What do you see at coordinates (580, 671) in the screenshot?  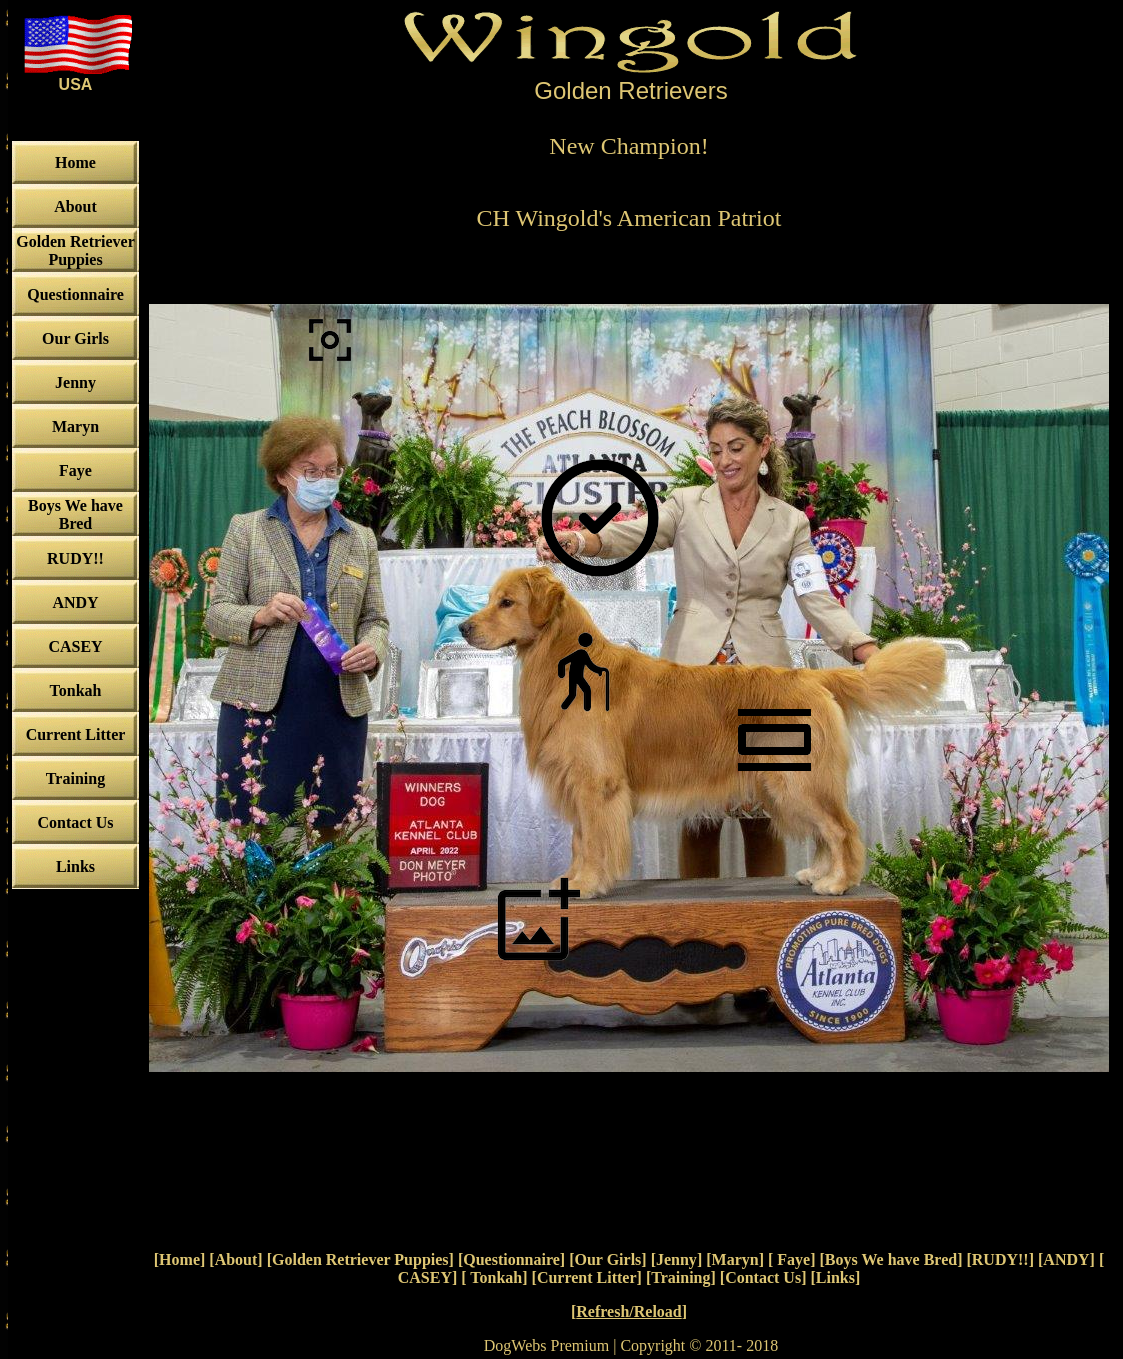 I see `accessibility options for elderly users` at bounding box center [580, 671].